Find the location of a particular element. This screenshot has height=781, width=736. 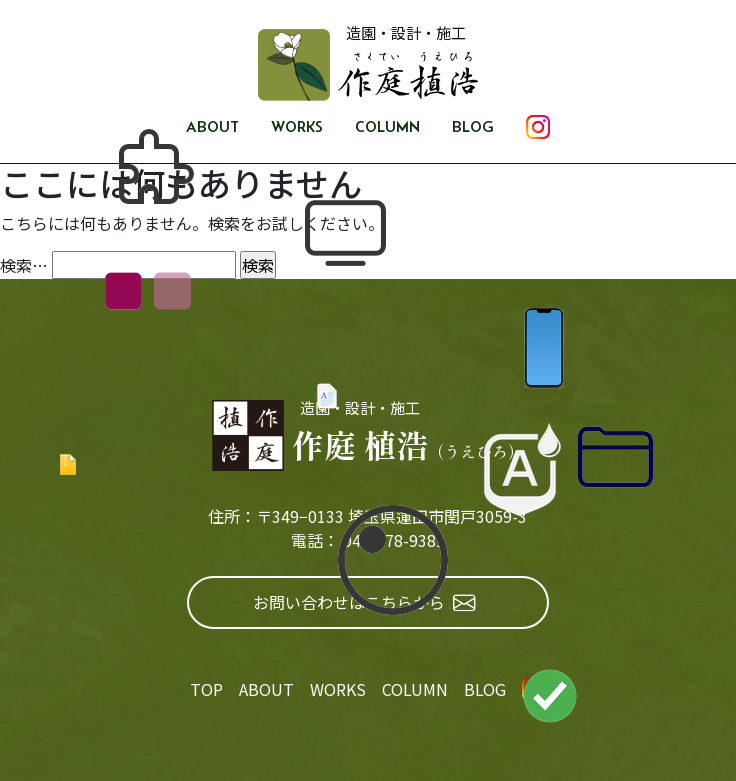

indicates a default or selected item is located at coordinates (550, 696).